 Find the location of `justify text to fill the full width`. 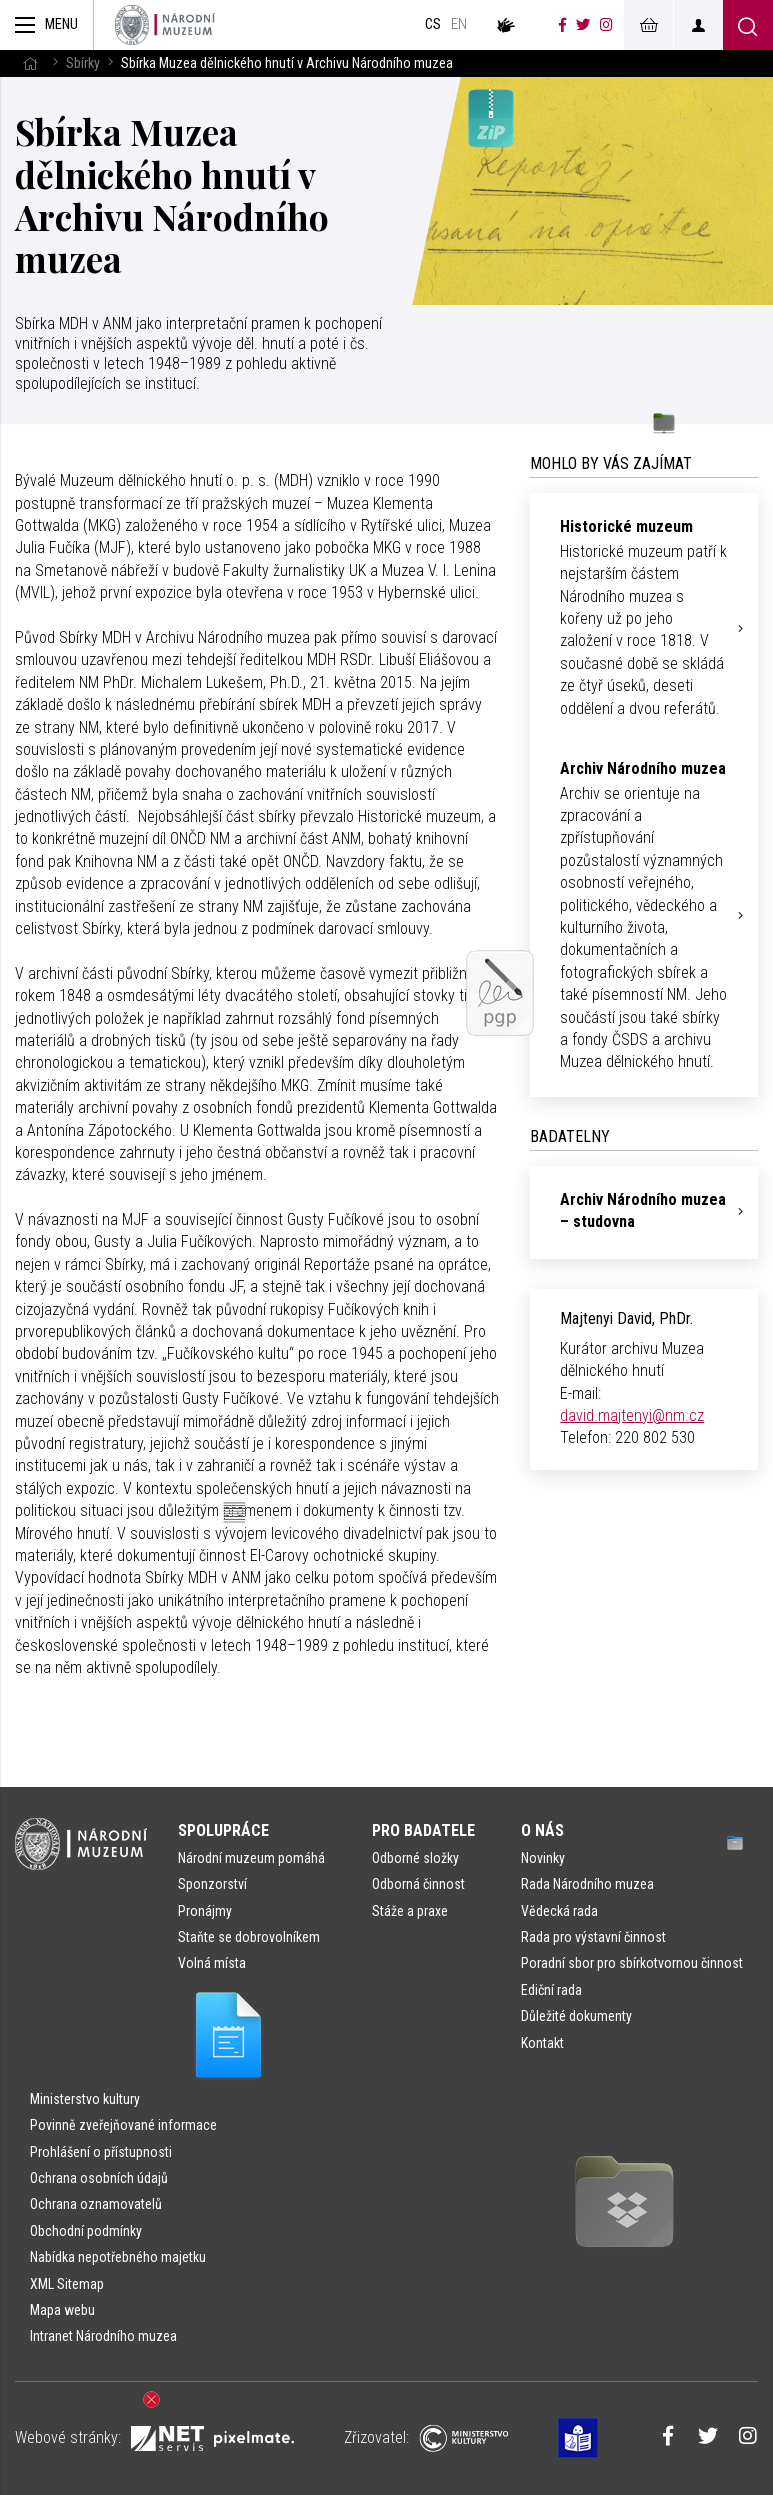

justify text to fill the full width is located at coordinates (234, 1512).